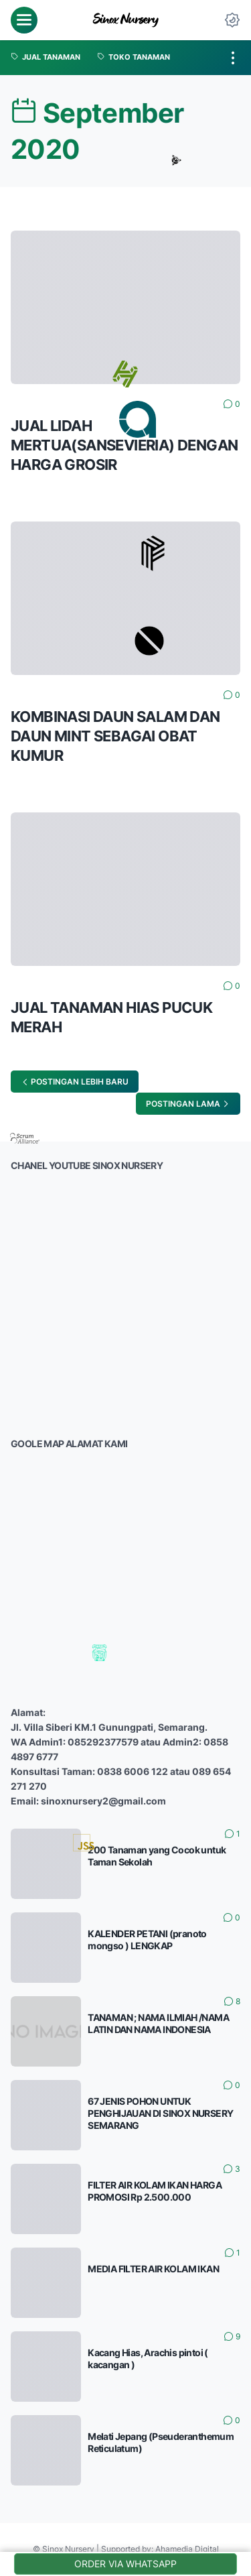 The height and width of the screenshot is (2576, 251). I want to click on akaunting accounting software logo, so click(137, 419).